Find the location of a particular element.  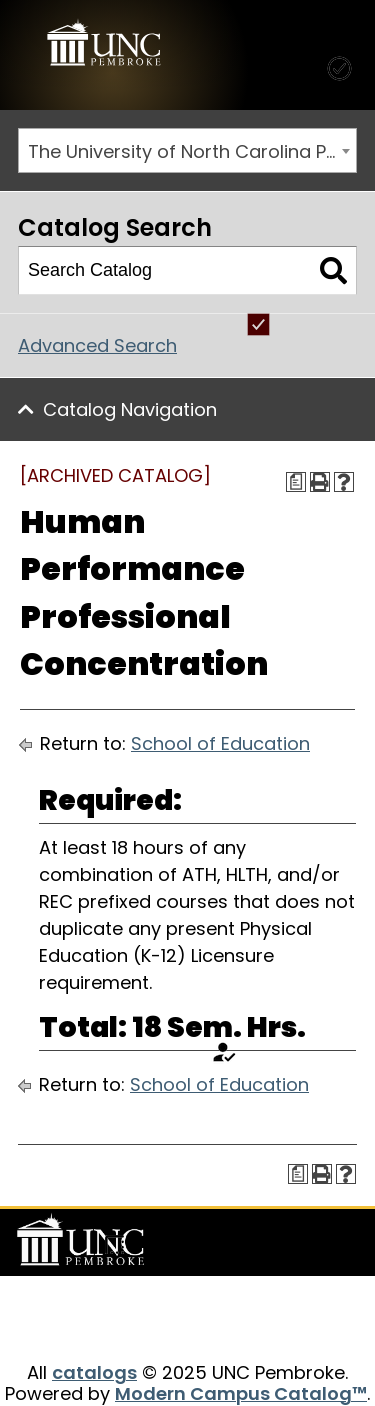

indicates a selected or completed item is located at coordinates (258, 324).